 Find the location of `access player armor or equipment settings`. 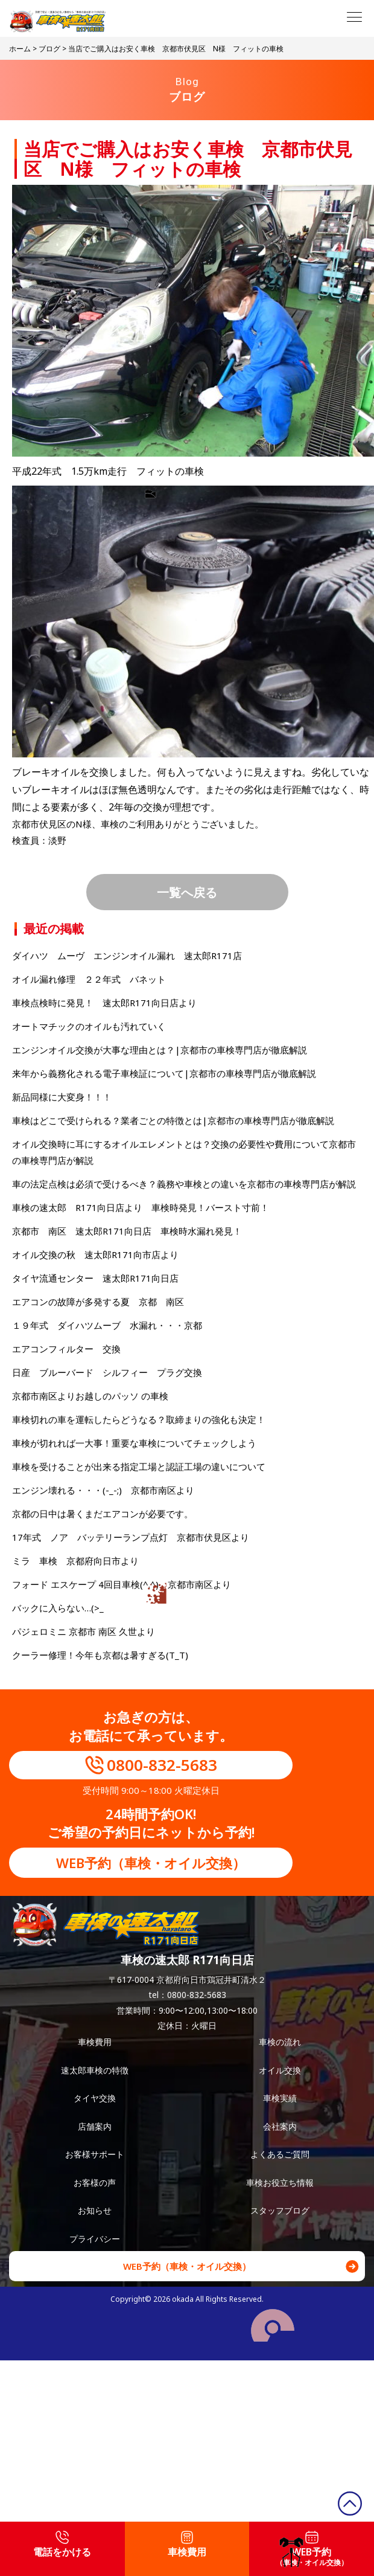

access player armor or equipment settings is located at coordinates (273, 2325).